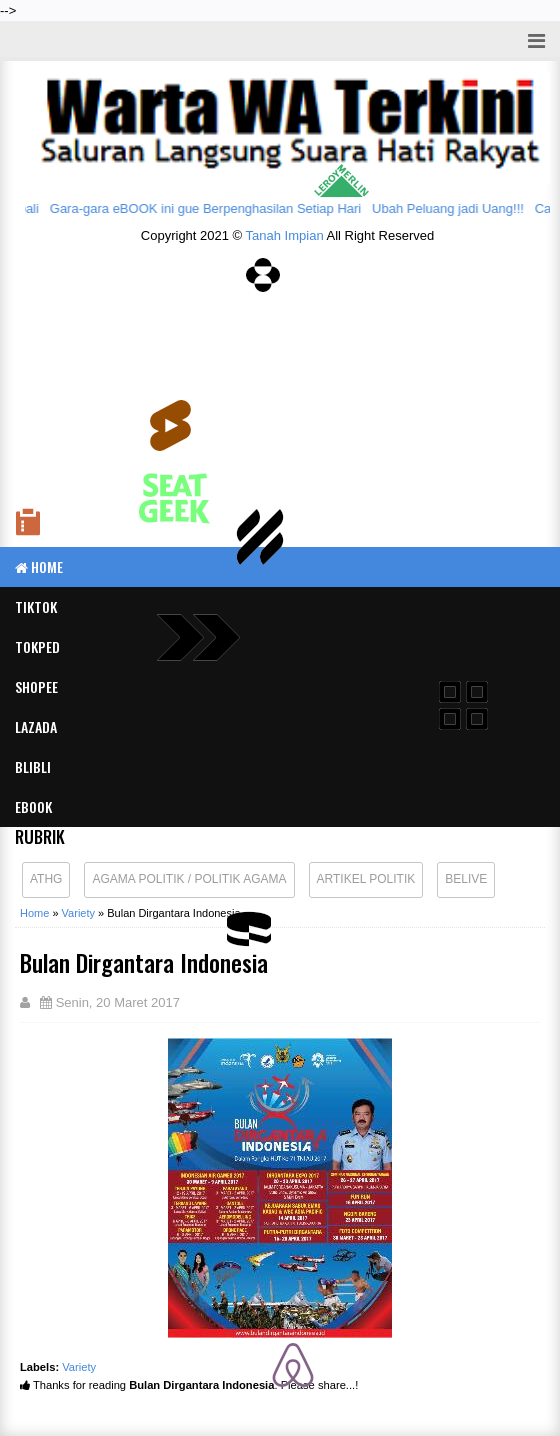  I want to click on Help Scout logo, so click(260, 537).